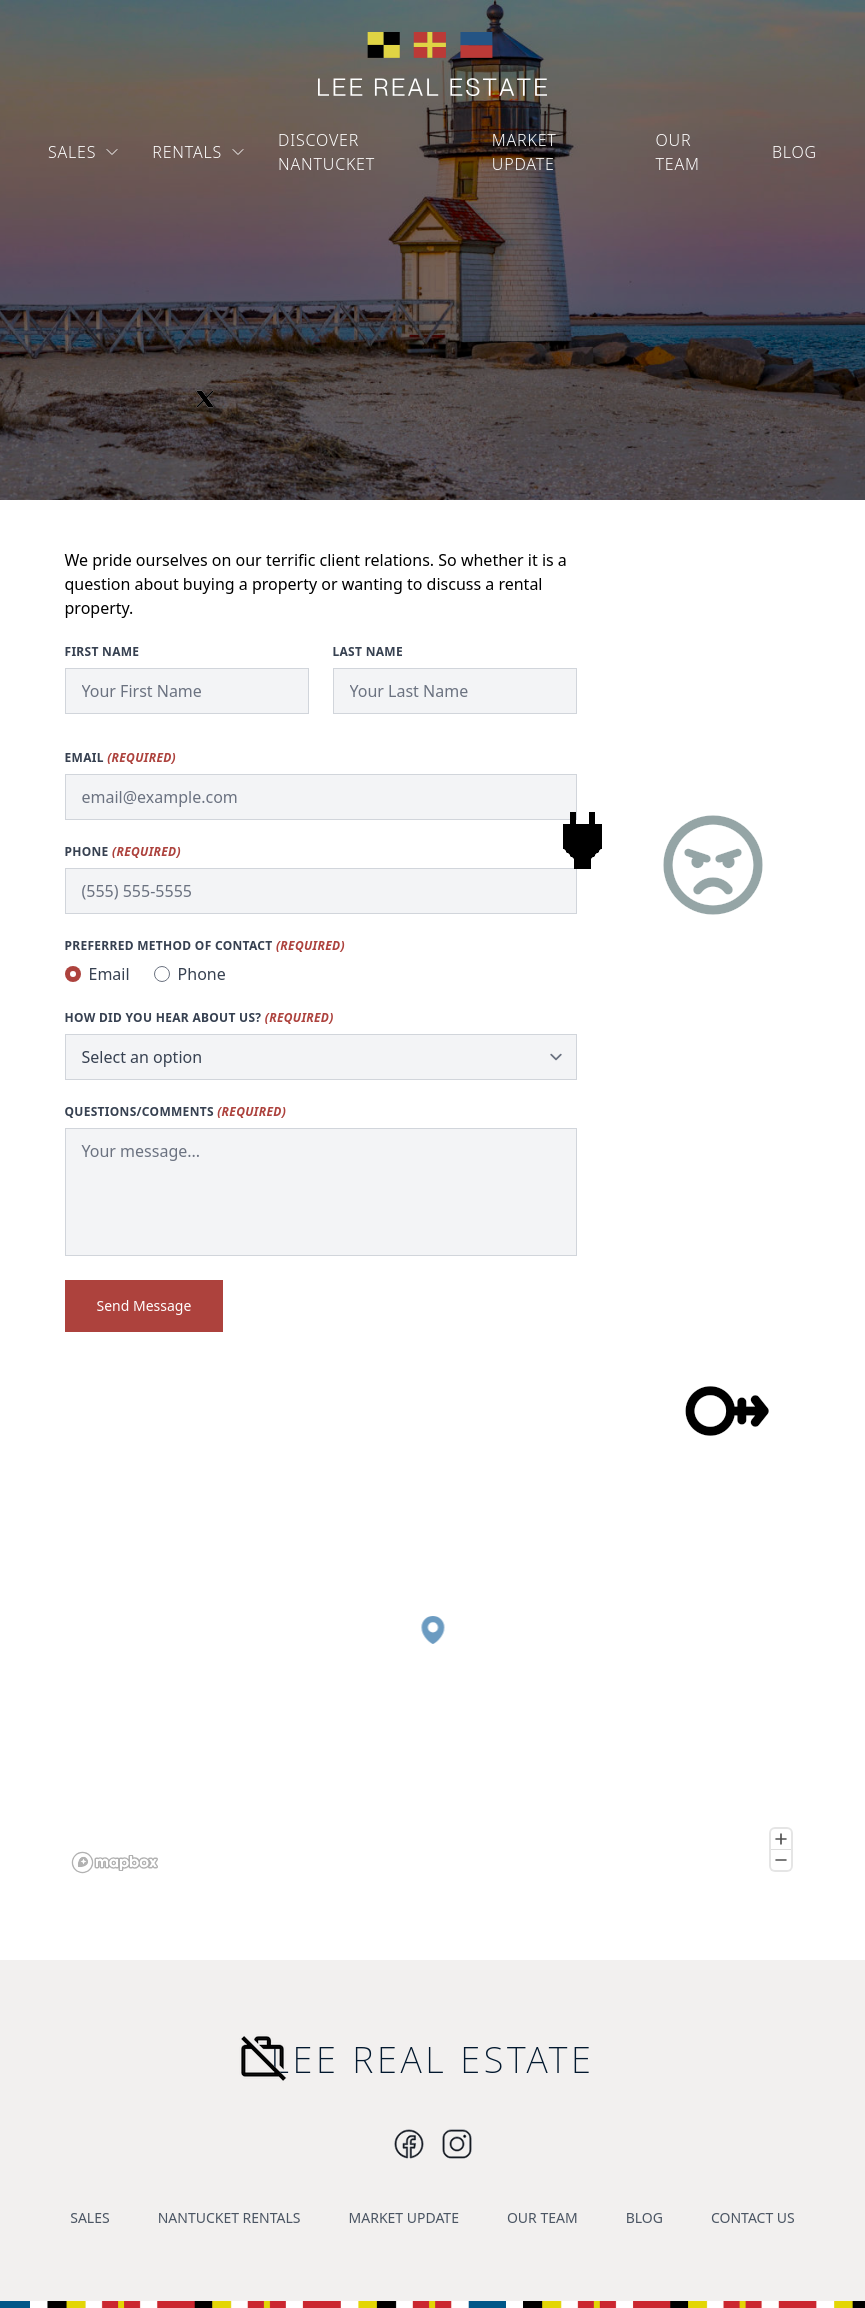 The height and width of the screenshot is (2308, 865). What do you see at coordinates (582, 840) in the screenshot?
I see `indicates device is charging or connected to power` at bounding box center [582, 840].